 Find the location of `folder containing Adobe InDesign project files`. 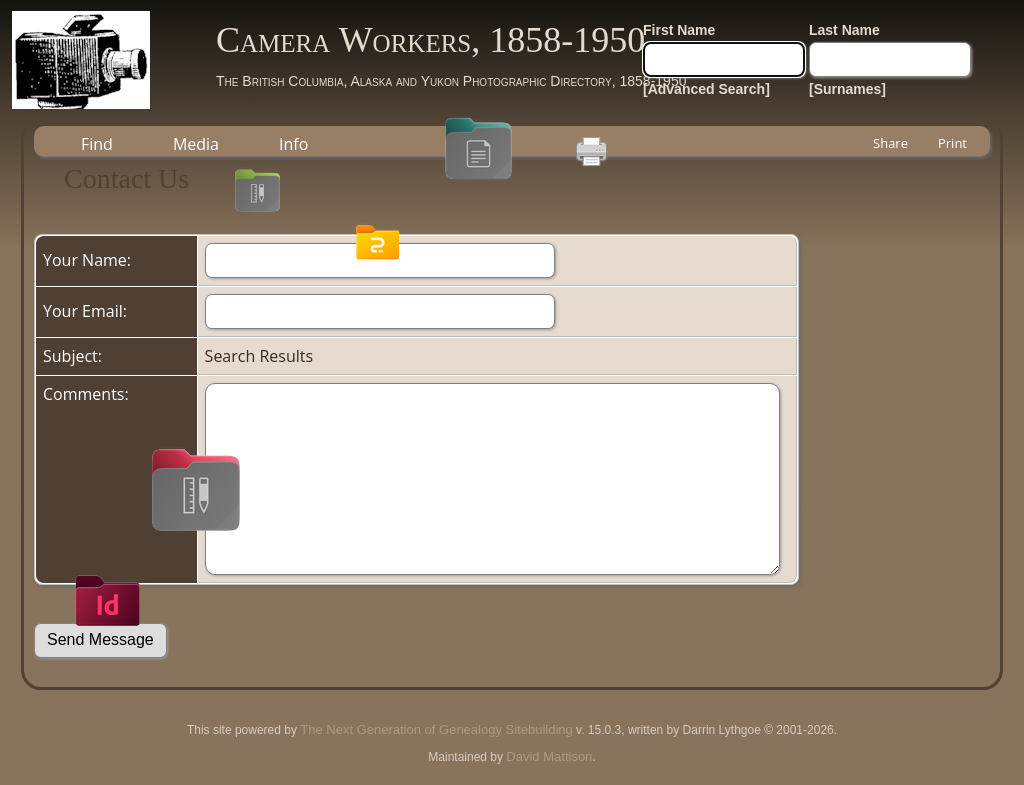

folder containing Adobe InDesign project files is located at coordinates (107, 602).